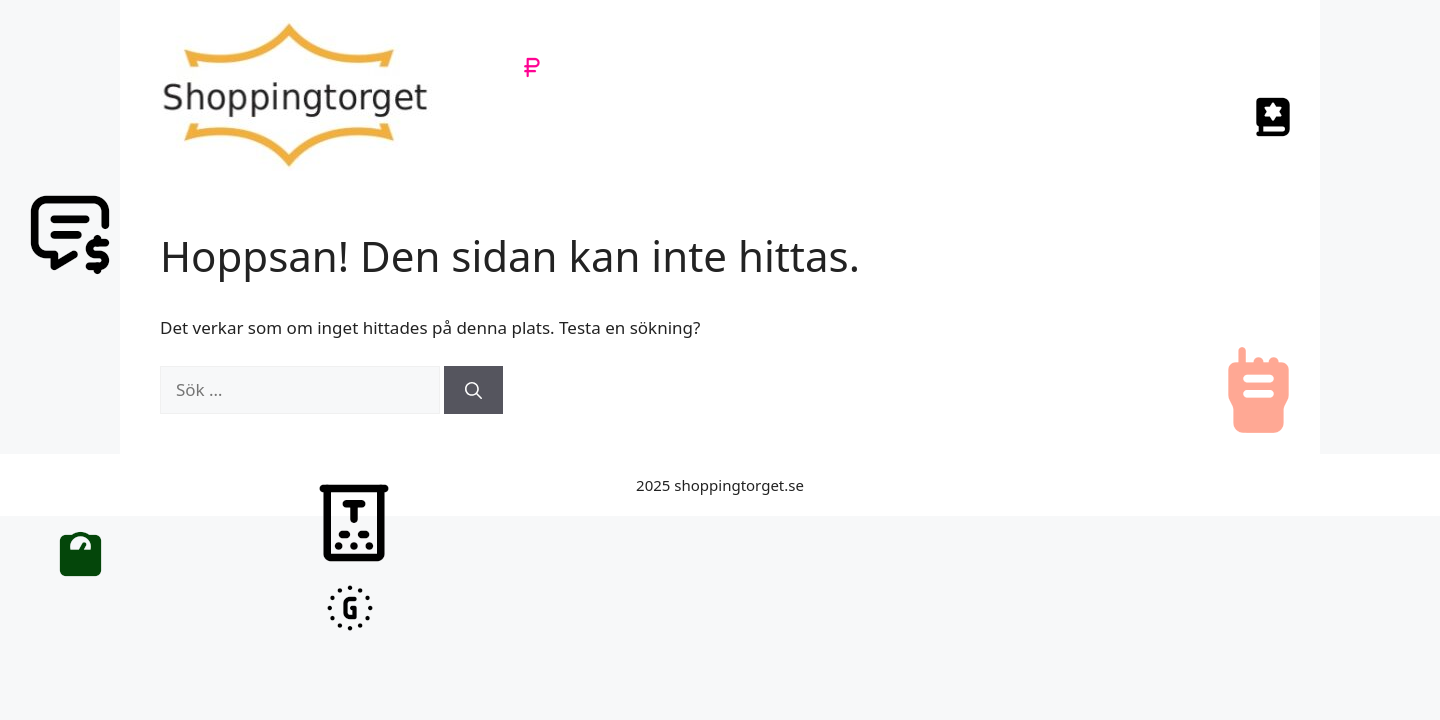  I want to click on google account or service indicator, so click(350, 608).